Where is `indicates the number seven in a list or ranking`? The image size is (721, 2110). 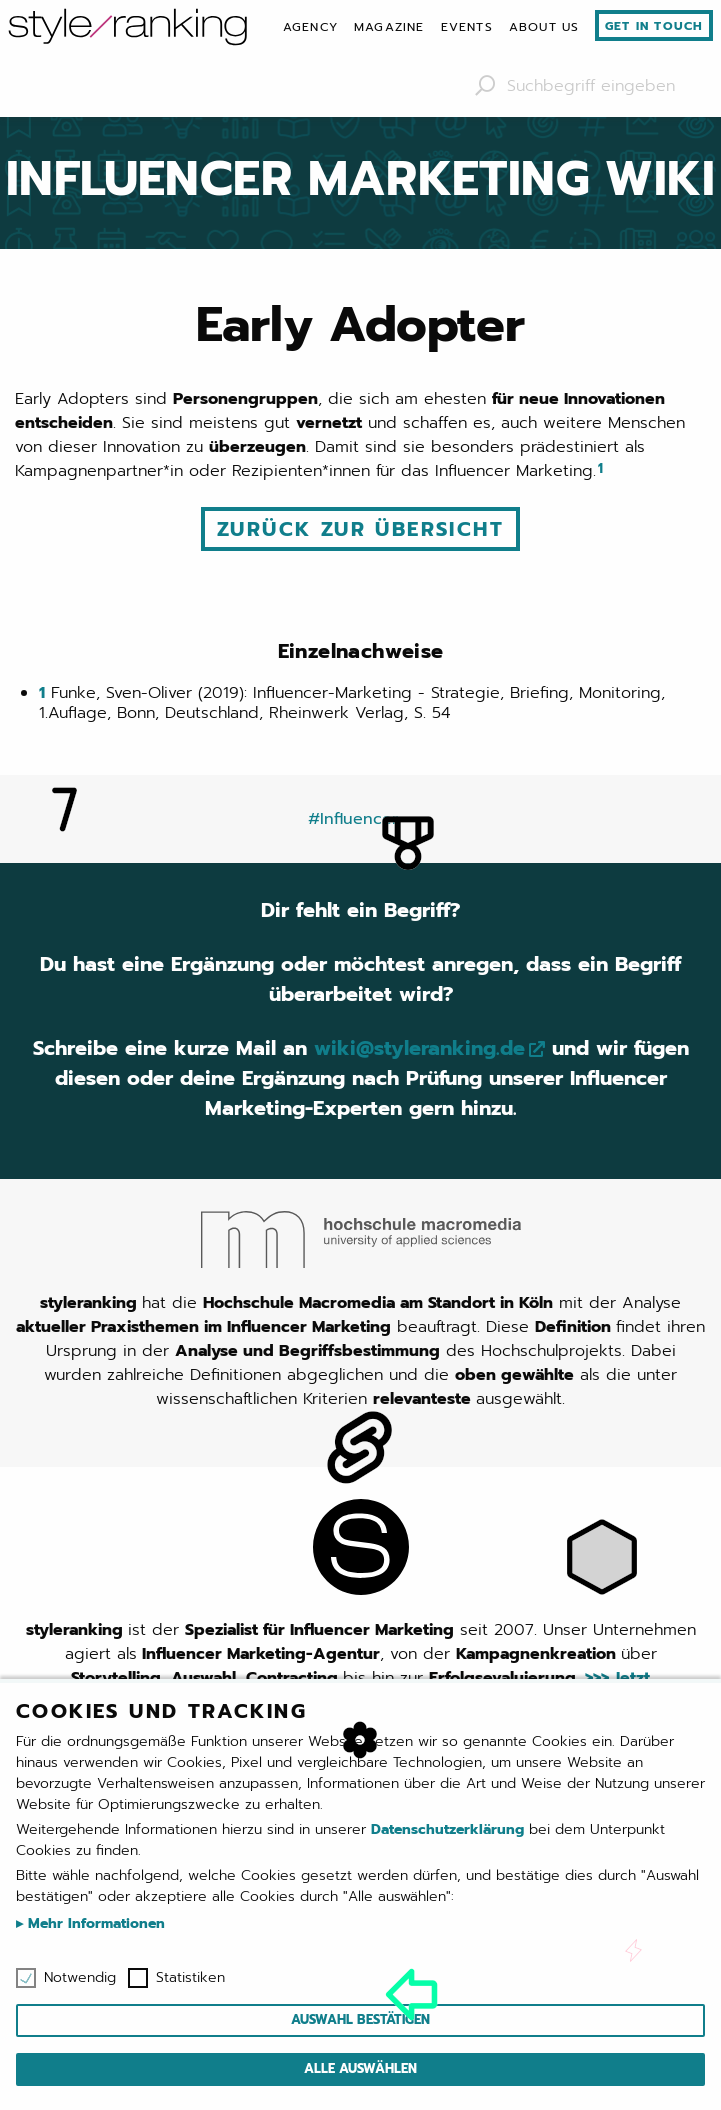
indicates the number seven in a list or ranking is located at coordinates (64, 809).